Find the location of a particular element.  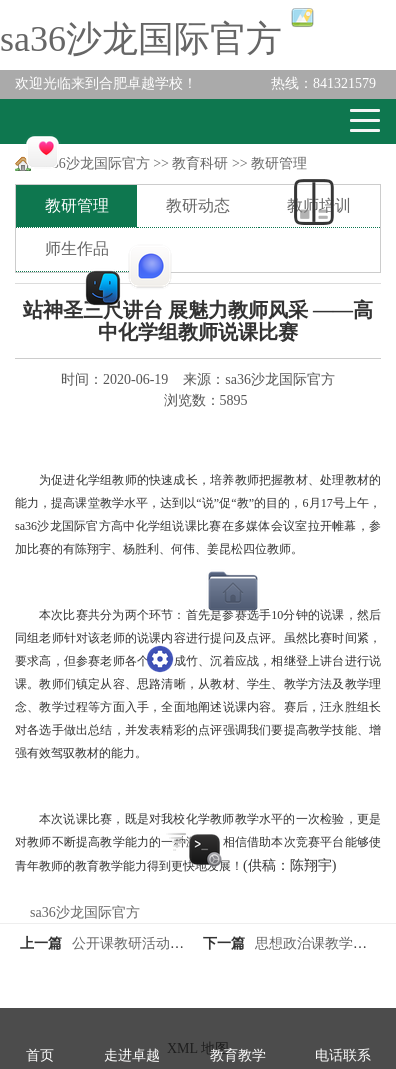

indicates a system or settings-related item is located at coordinates (160, 659).